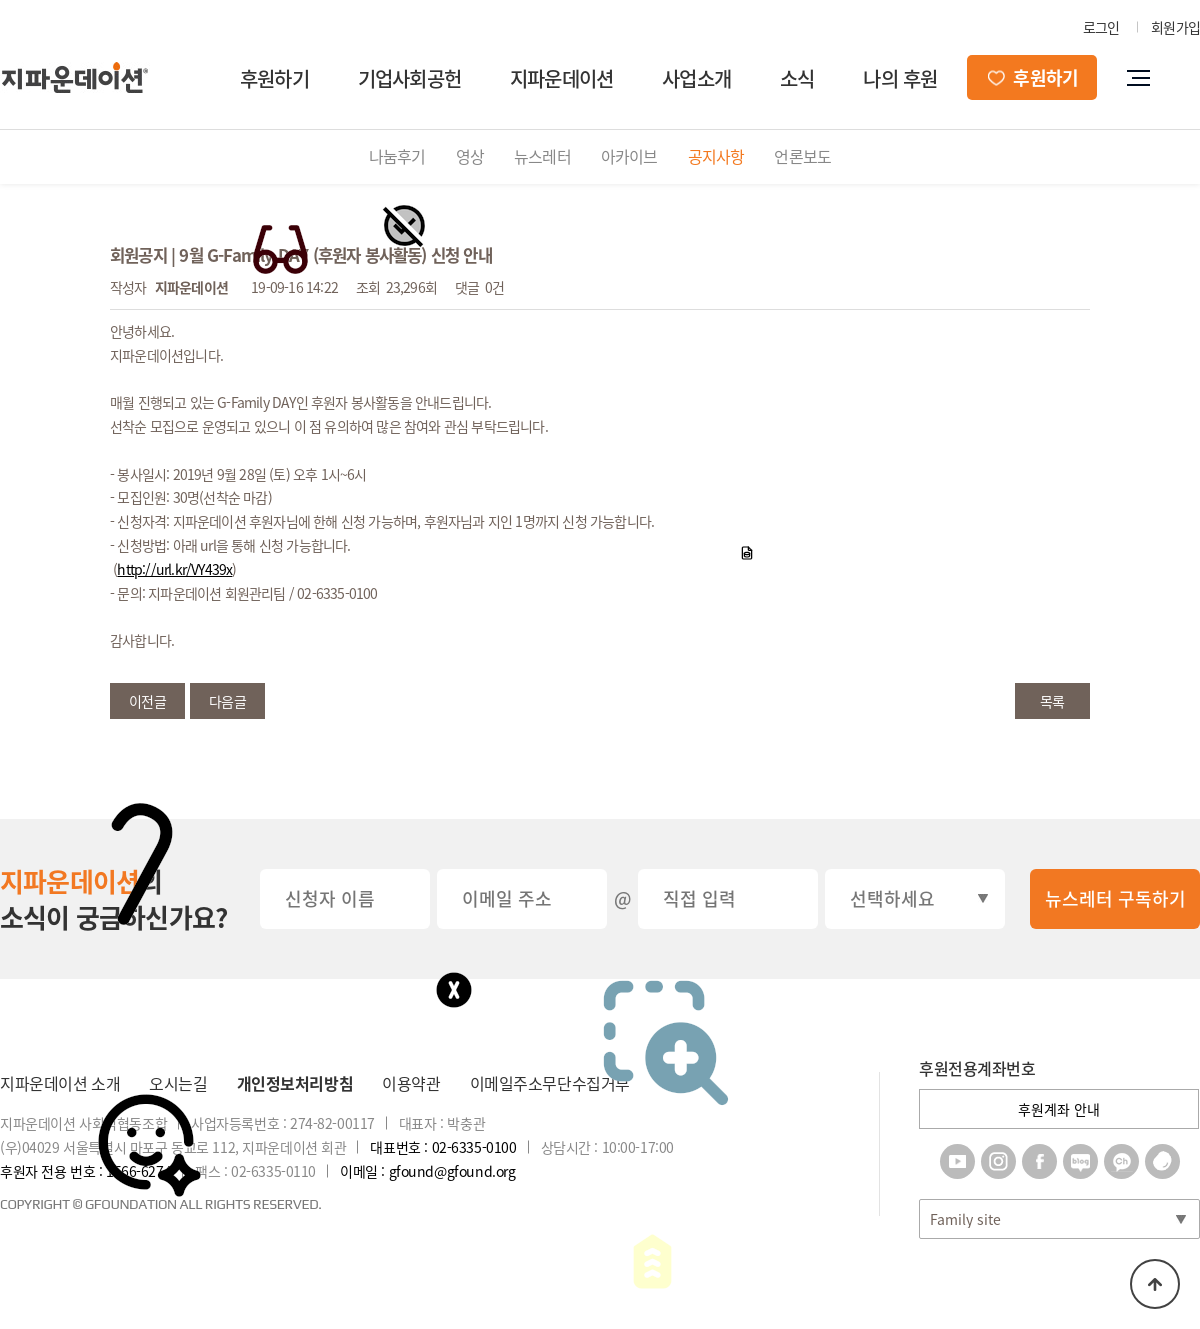  What do you see at coordinates (404, 225) in the screenshot?
I see `indicates content has been unpublished` at bounding box center [404, 225].